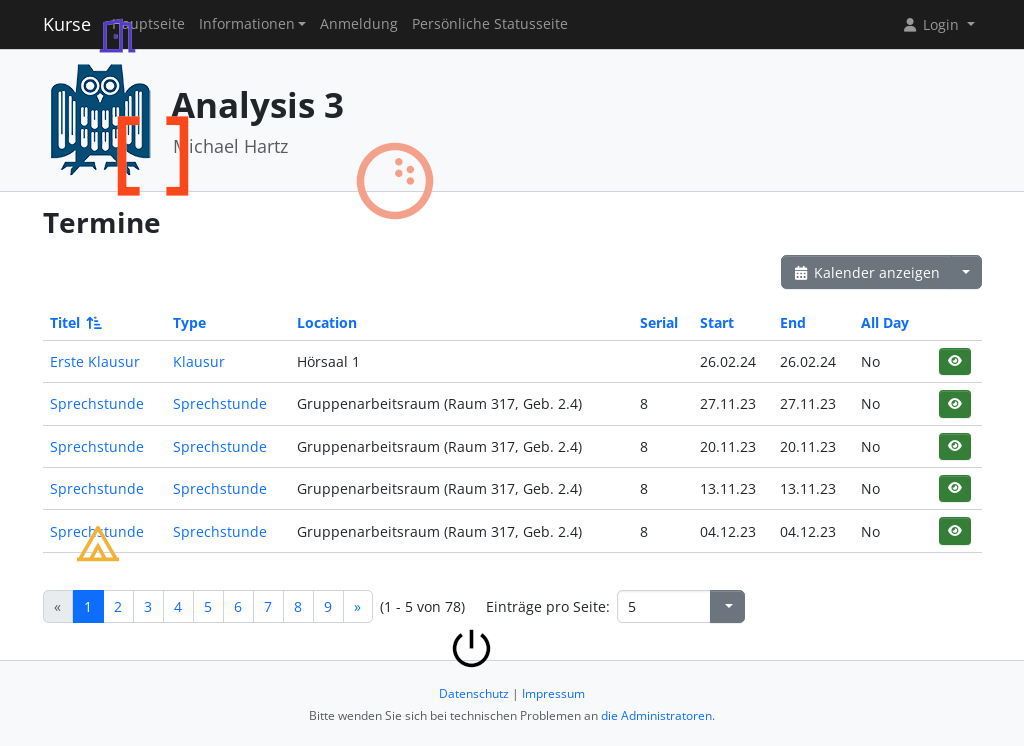 This screenshot has height=746, width=1024. I want to click on view or edit code brackets, so click(153, 156).